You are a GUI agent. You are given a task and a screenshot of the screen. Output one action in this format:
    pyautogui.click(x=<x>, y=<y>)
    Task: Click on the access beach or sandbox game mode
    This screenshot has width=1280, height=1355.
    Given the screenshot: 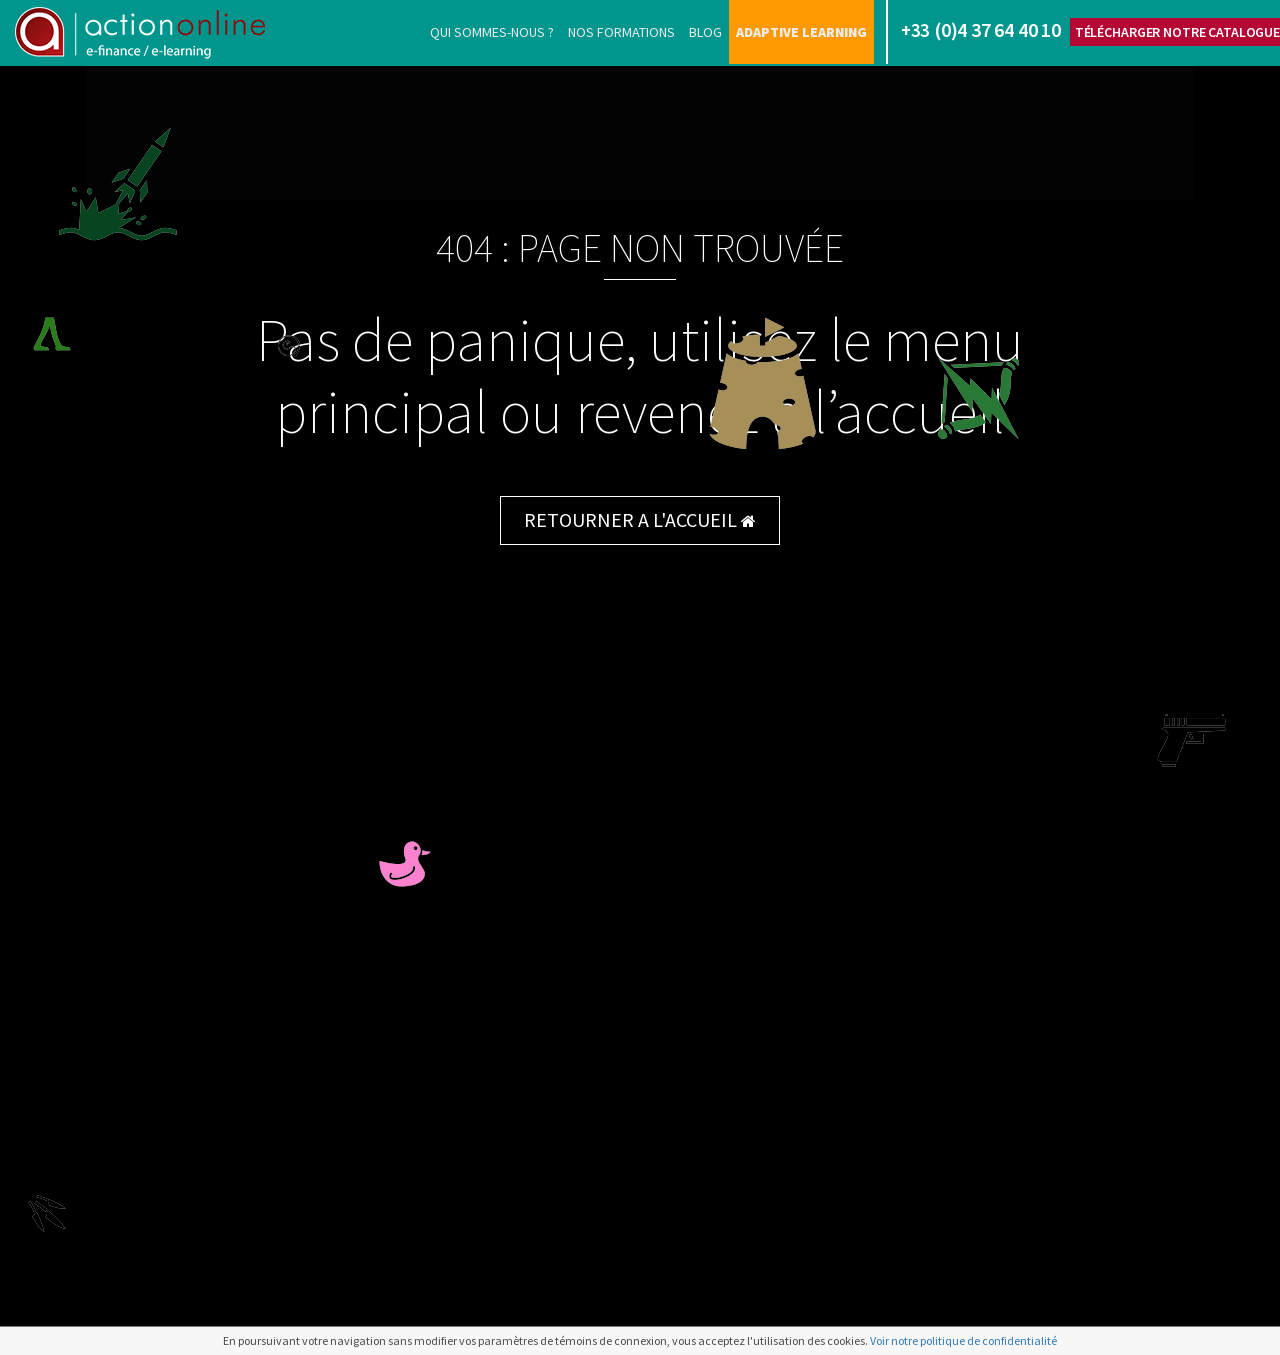 What is the action you would take?
    pyautogui.click(x=762, y=382)
    